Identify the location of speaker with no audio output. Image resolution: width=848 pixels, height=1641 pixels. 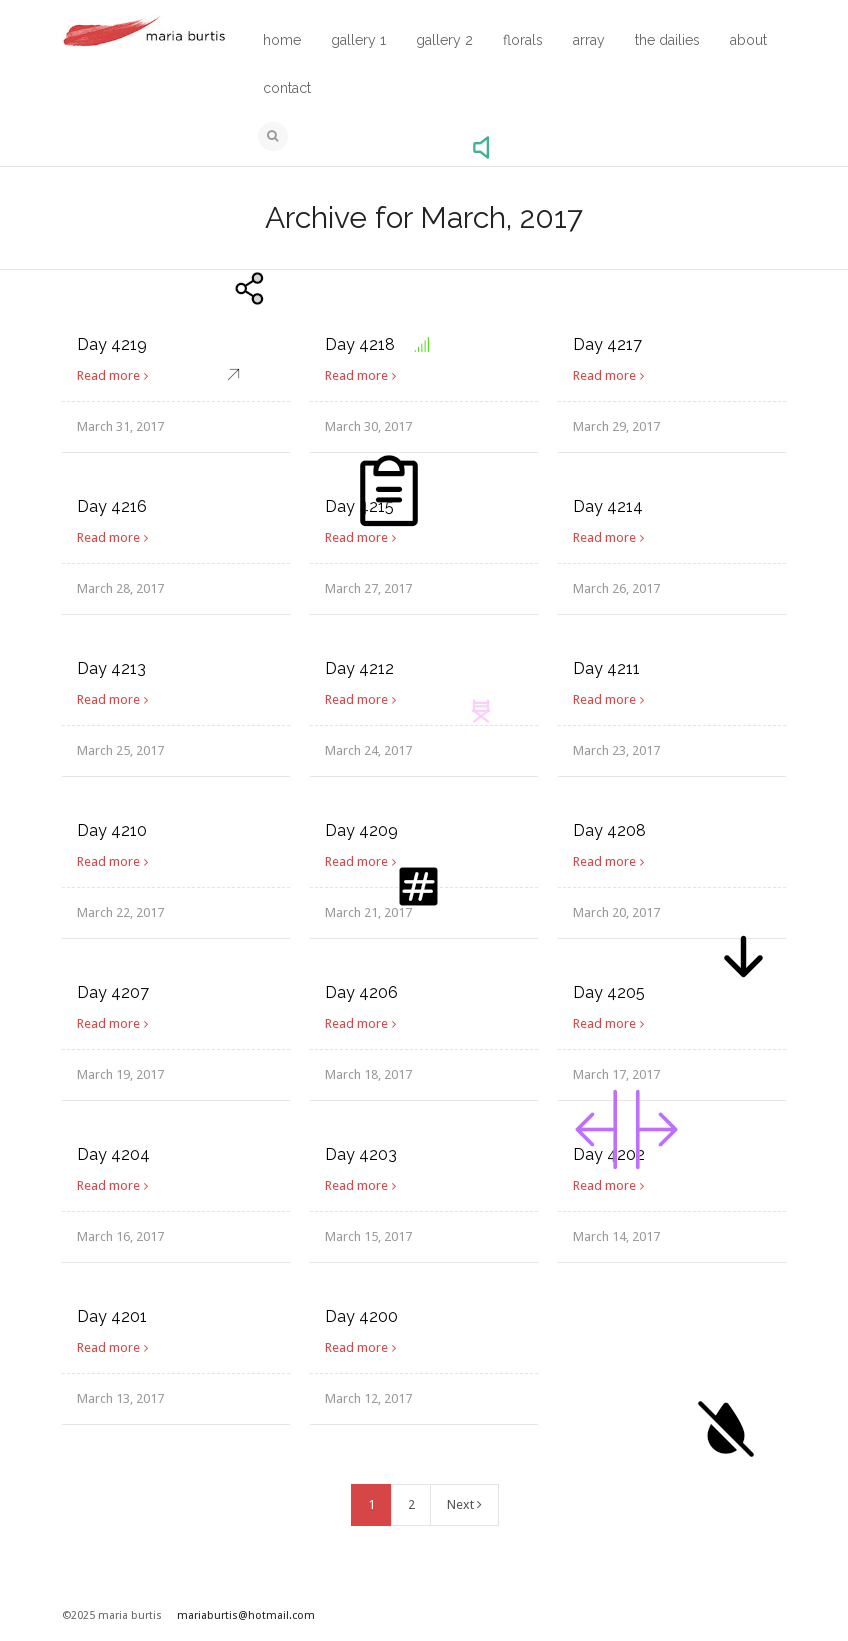
(484, 147).